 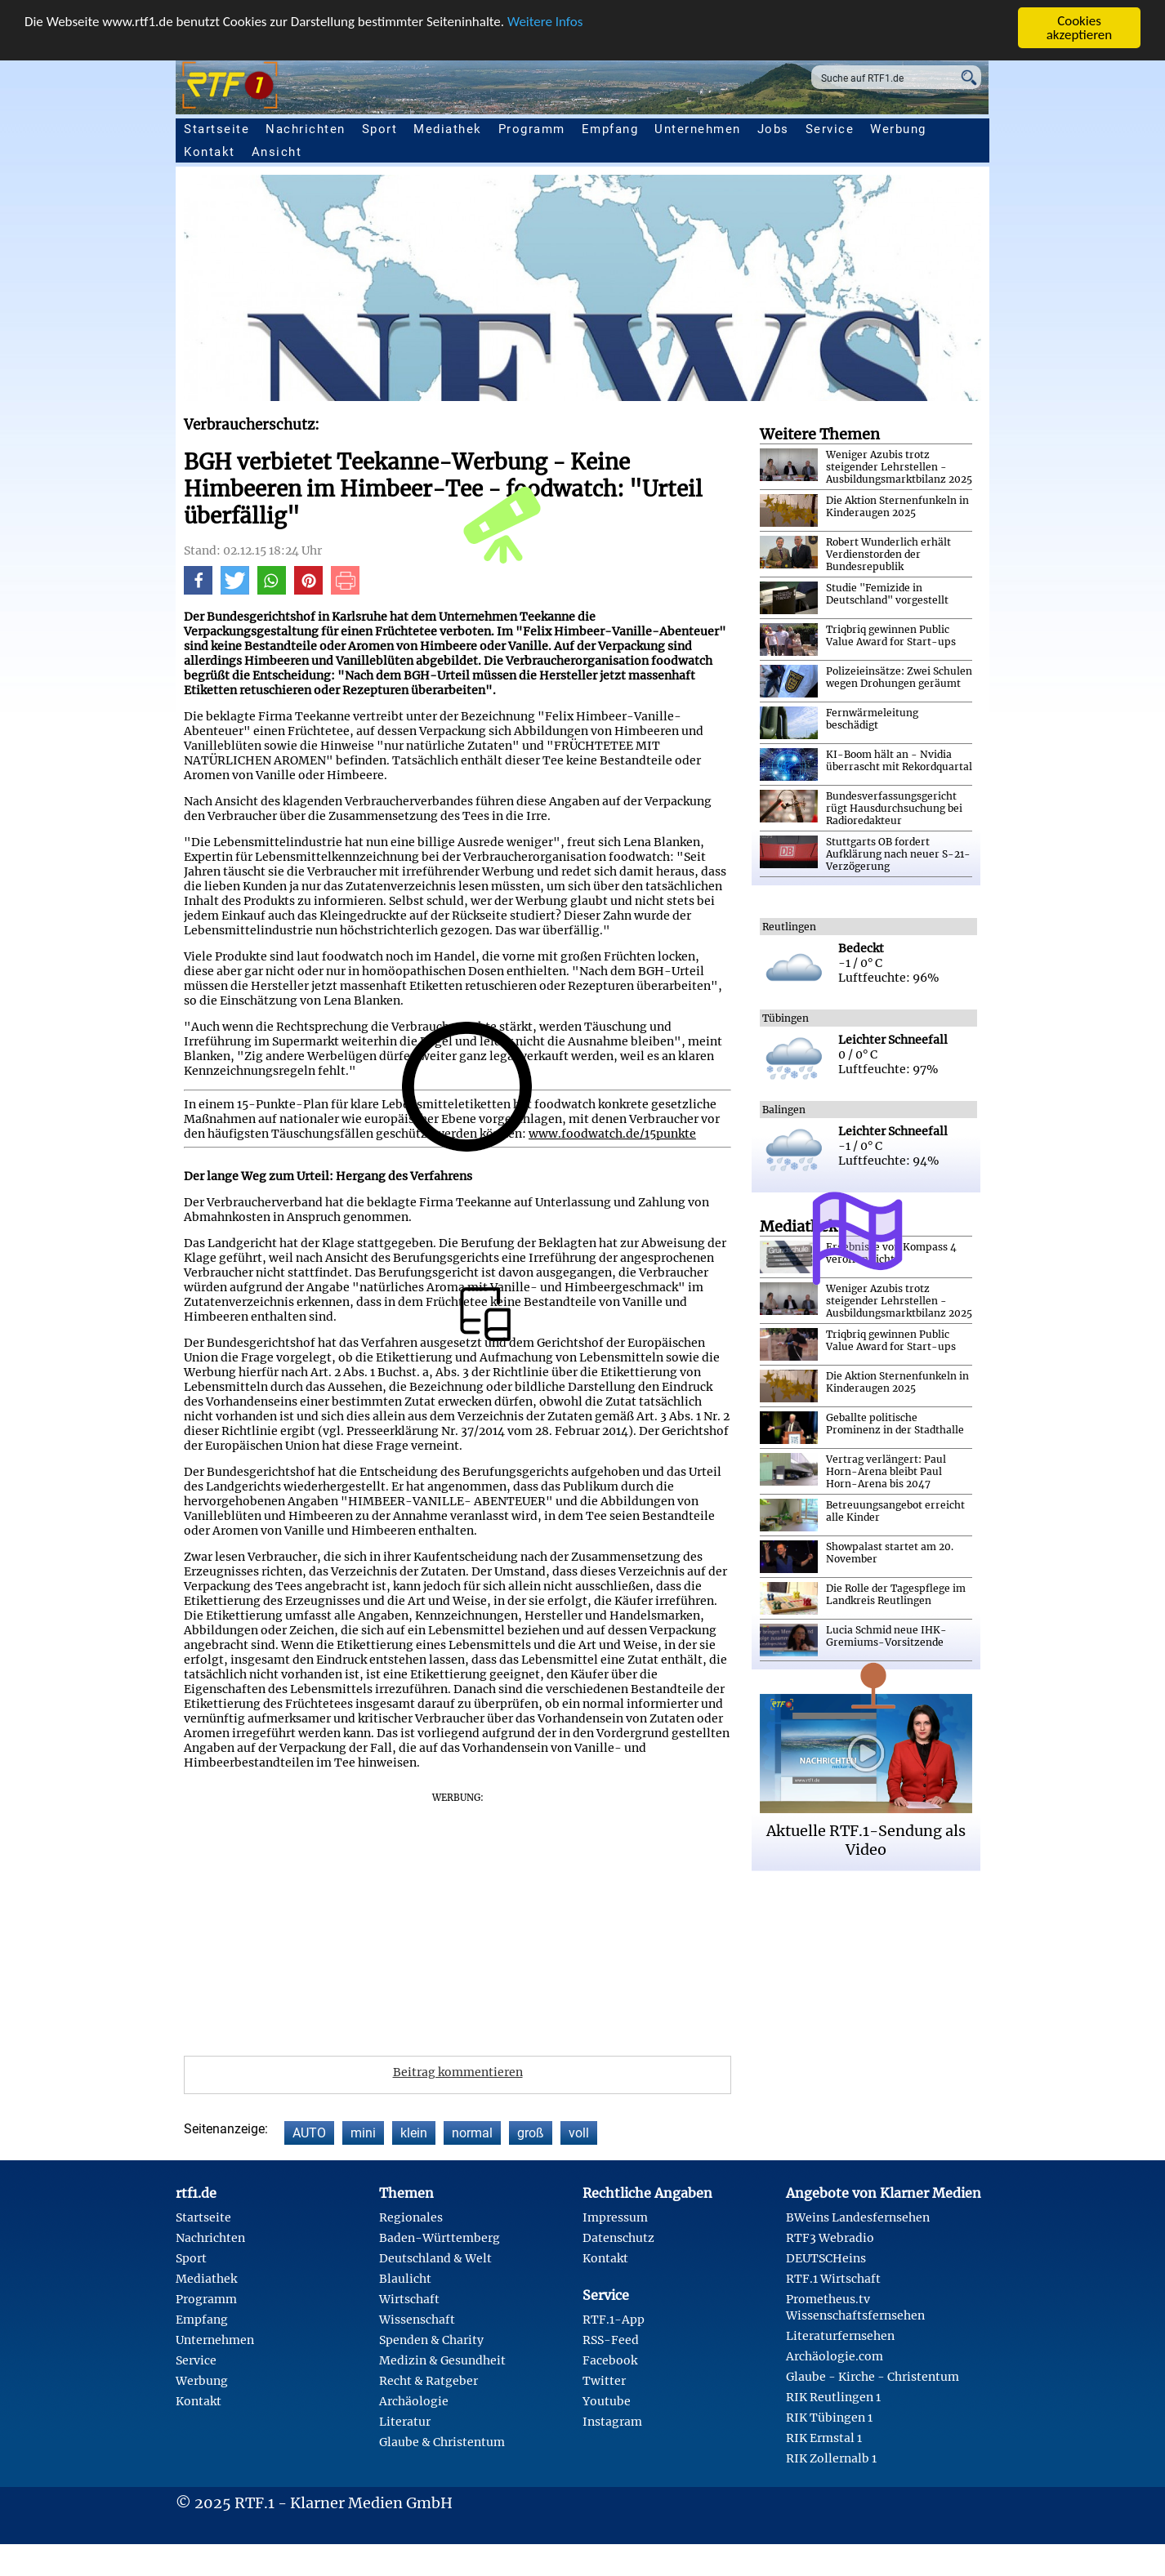 I want to click on mark a location on the map, so click(x=873, y=1687).